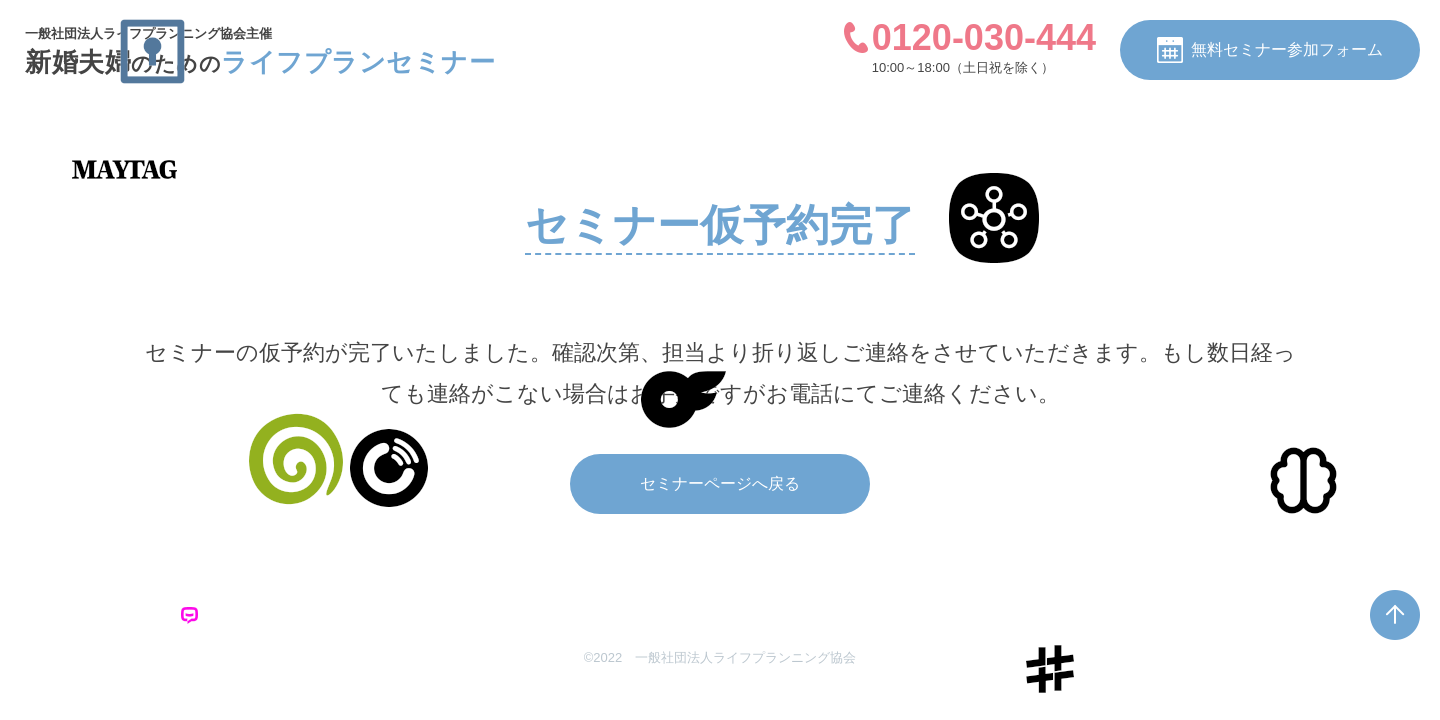 The width and height of the screenshot is (1440, 720). What do you see at coordinates (389, 468) in the screenshot?
I see `open the Player FM podcast app` at bounding box center [389, 468].